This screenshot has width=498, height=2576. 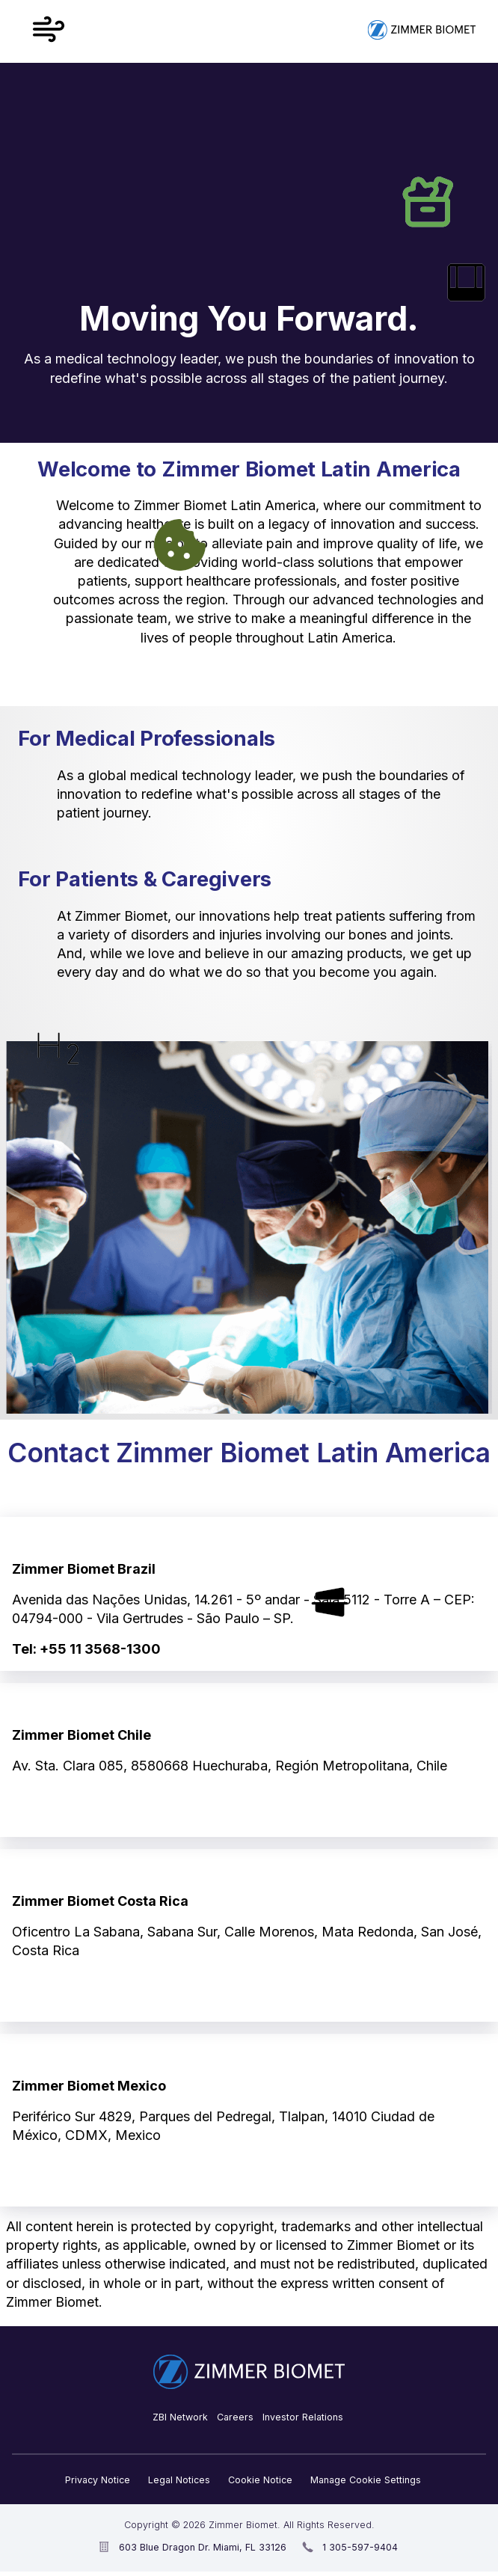 What do you see at coordinates (55, 1047) in the screenshot?
I see `format text as heading level 2` at bounding box center [55, 1047].